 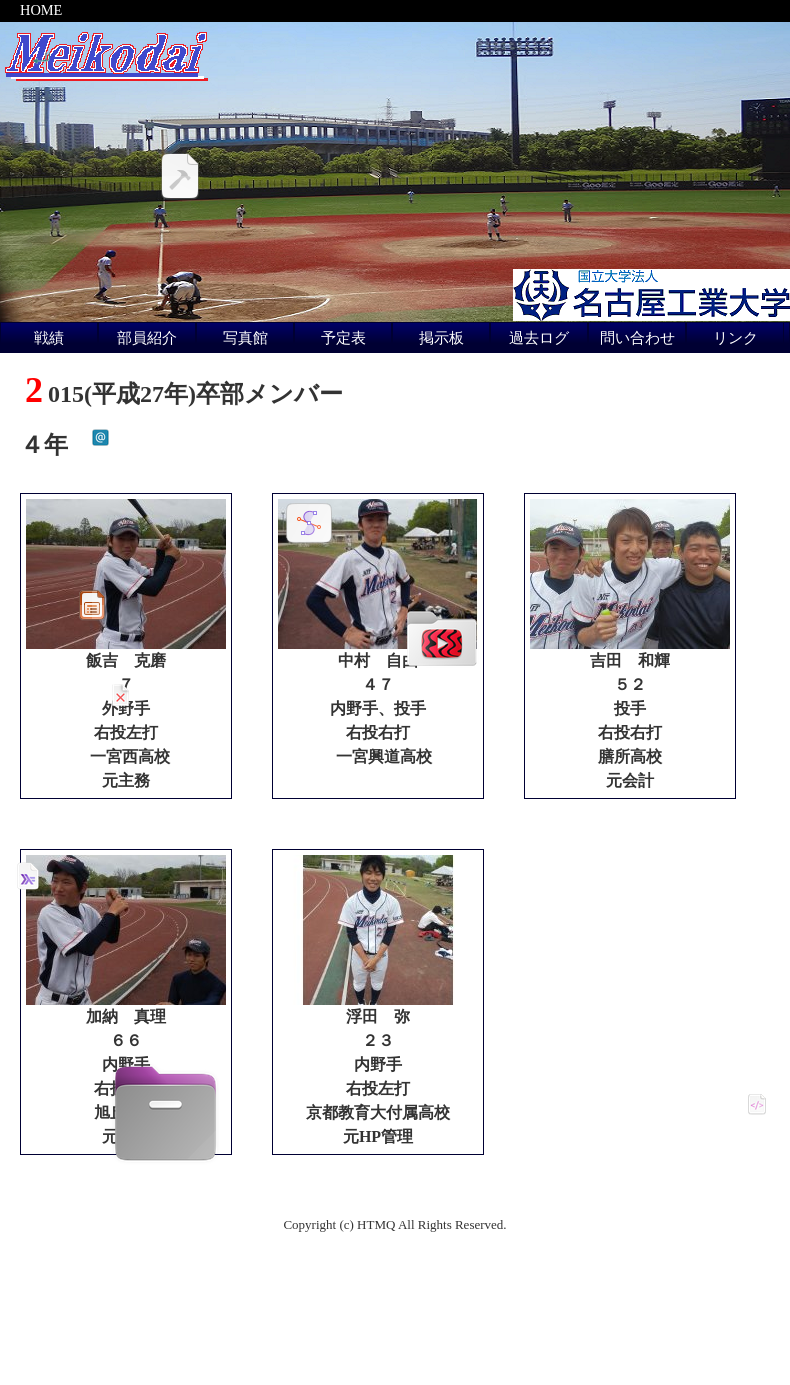 What do you see at coordinates (100, 437) in the screenshot?
I see `manage email account settings` at bounding box center [100, 437].